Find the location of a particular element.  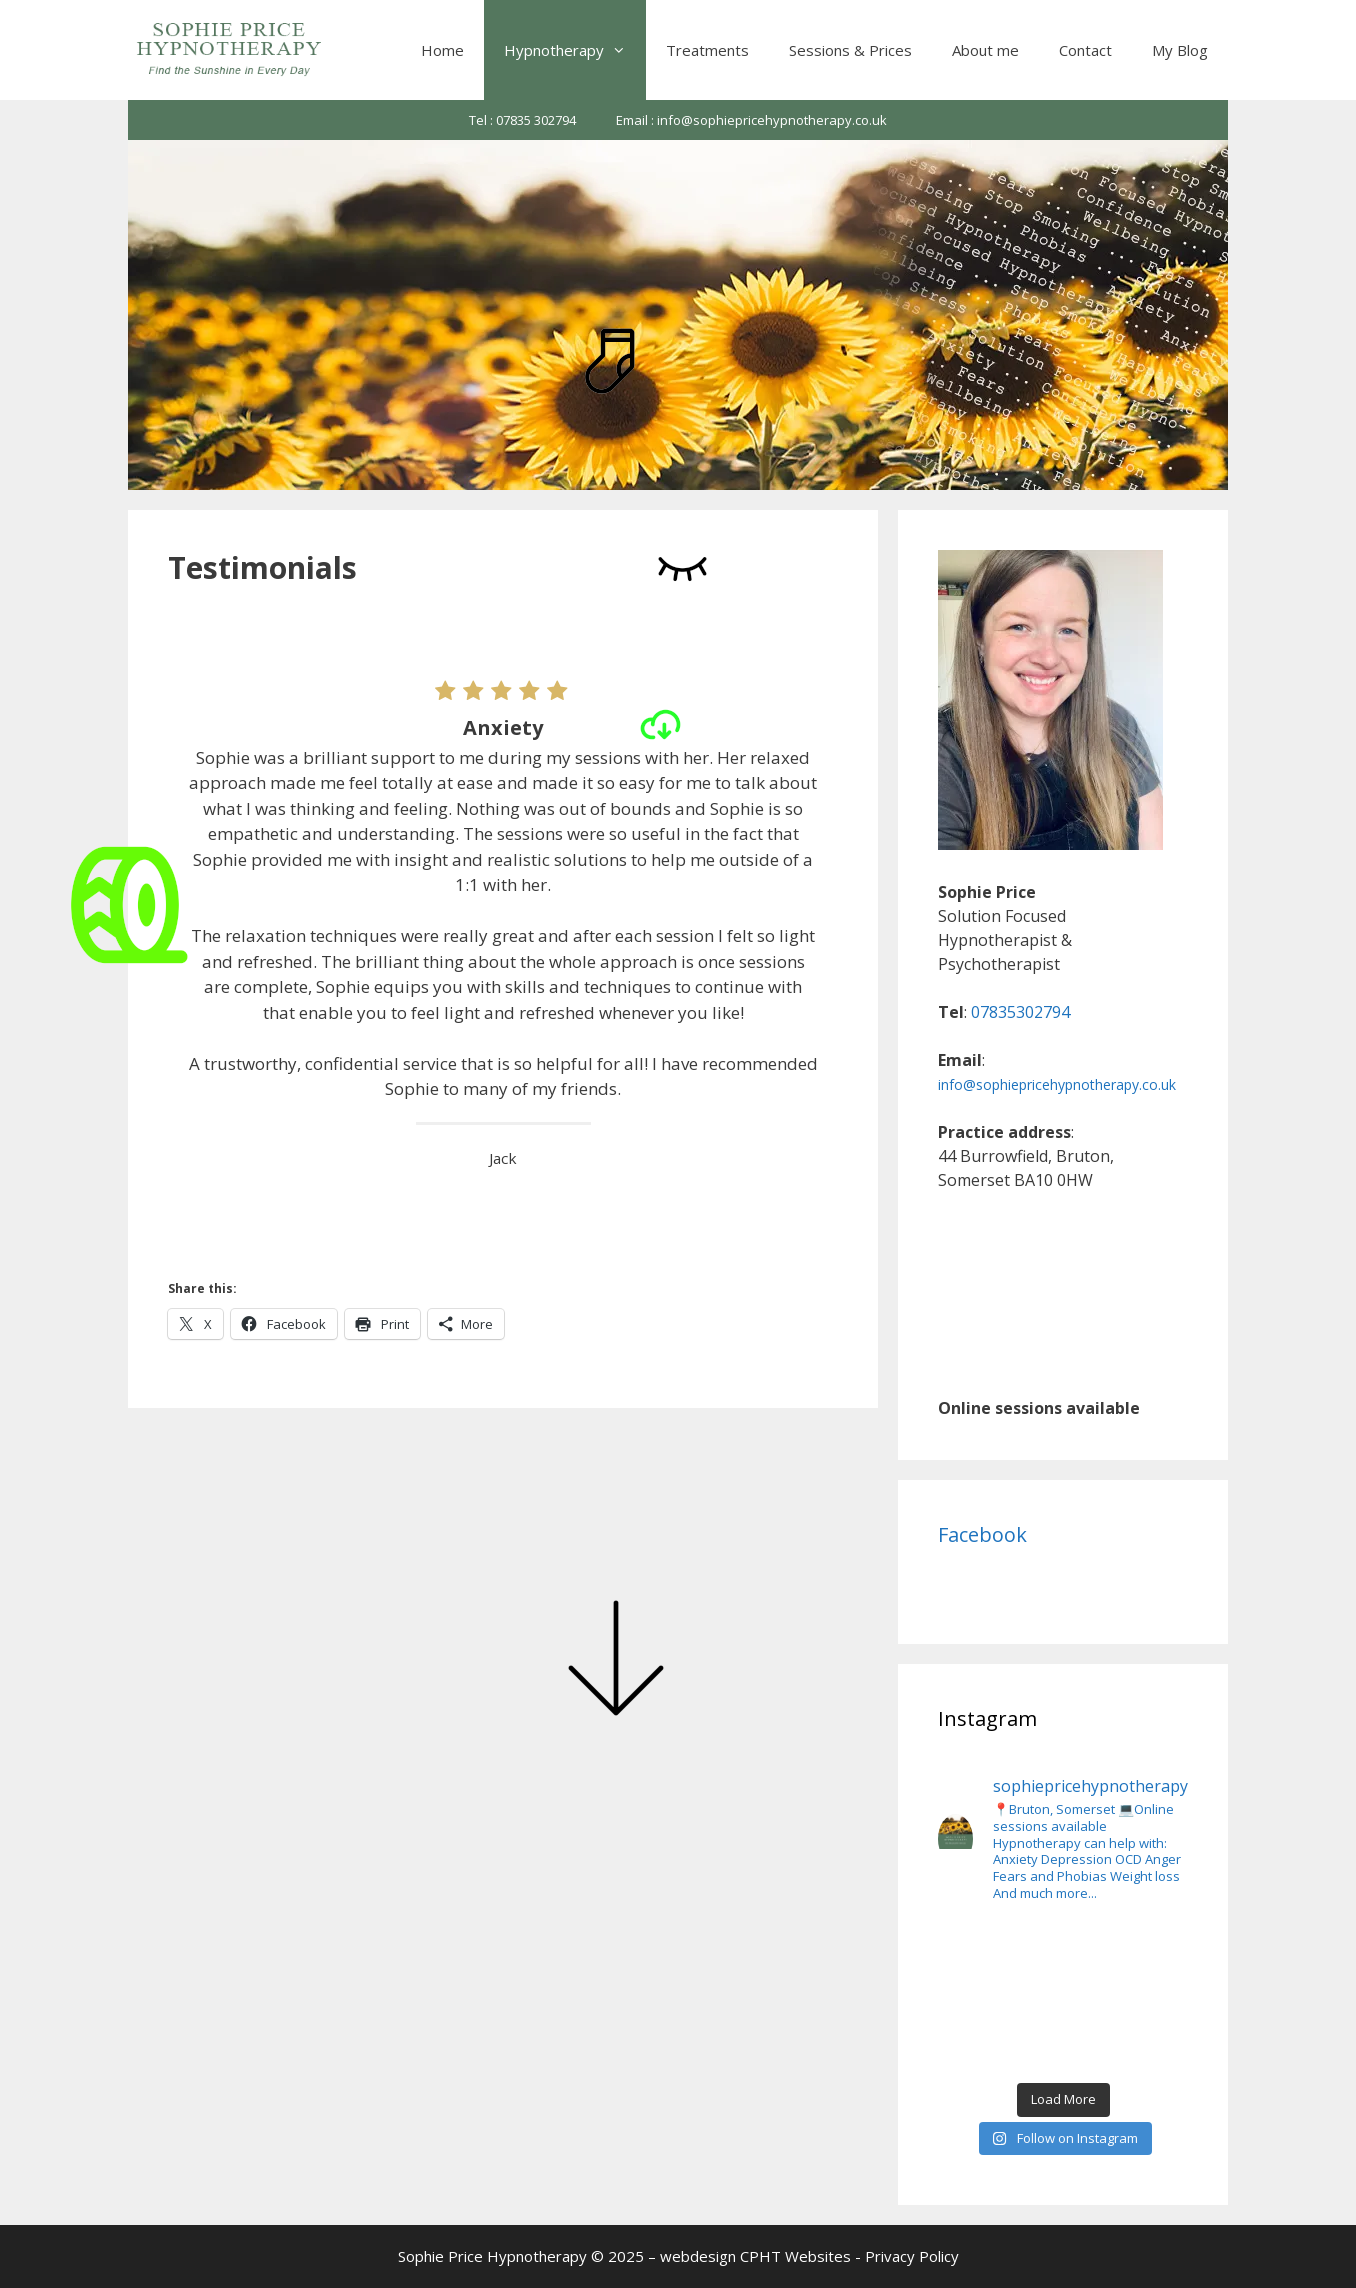

hide password or sensitive content is located at coordinates (682, 564).